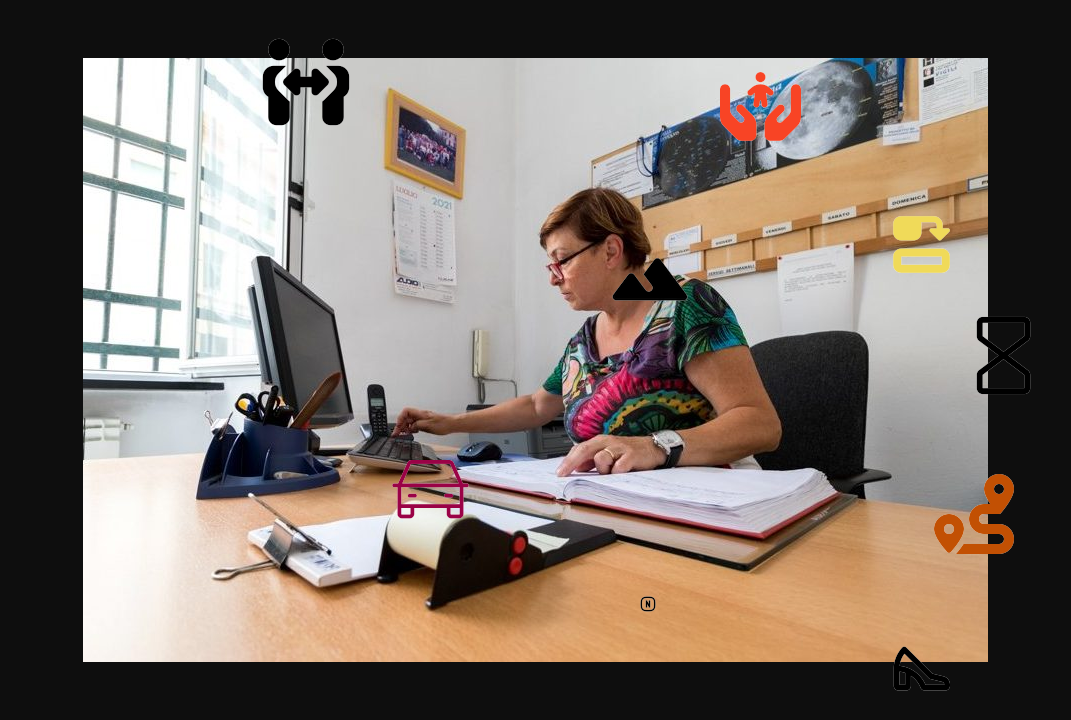 The height and width of the screenshot is (720, 1071). I want to click on access vehicle or transportation options, so click(430, 490).